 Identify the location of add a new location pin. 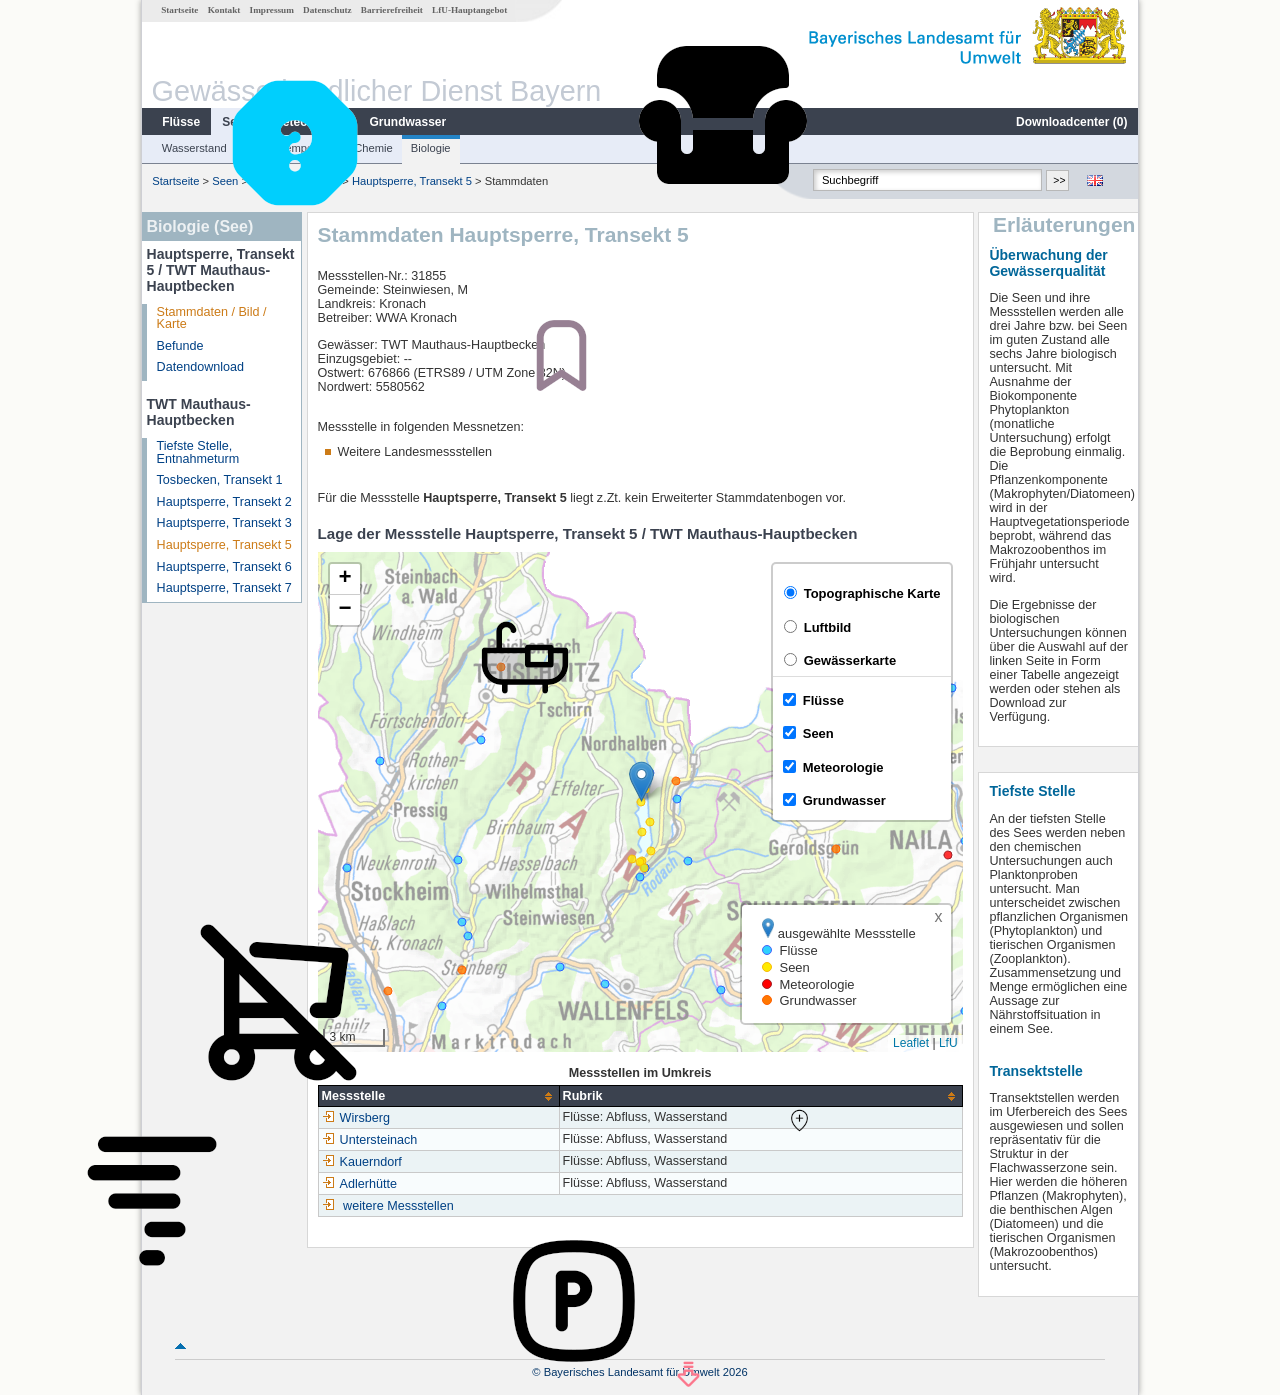
(799, 1120).